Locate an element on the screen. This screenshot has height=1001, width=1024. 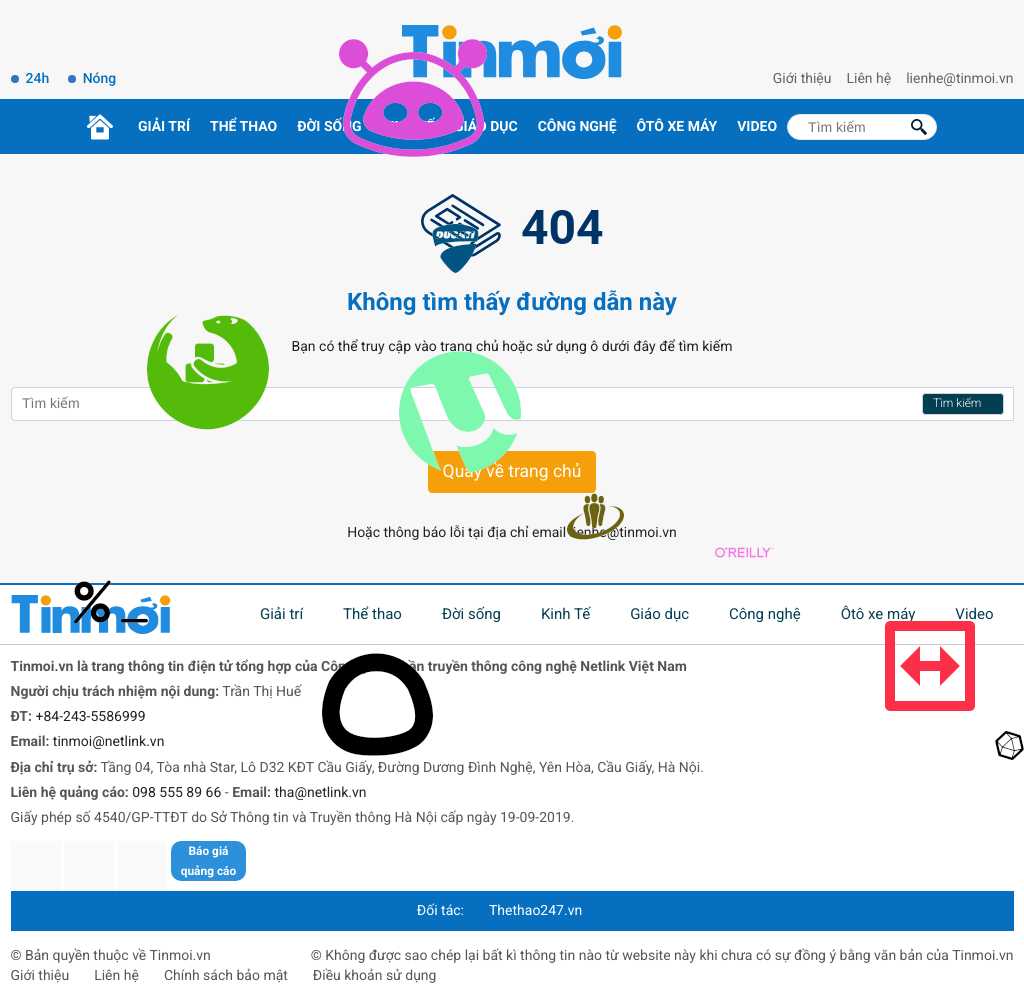
Ducati brand logo is located at coordinates (455, 248).